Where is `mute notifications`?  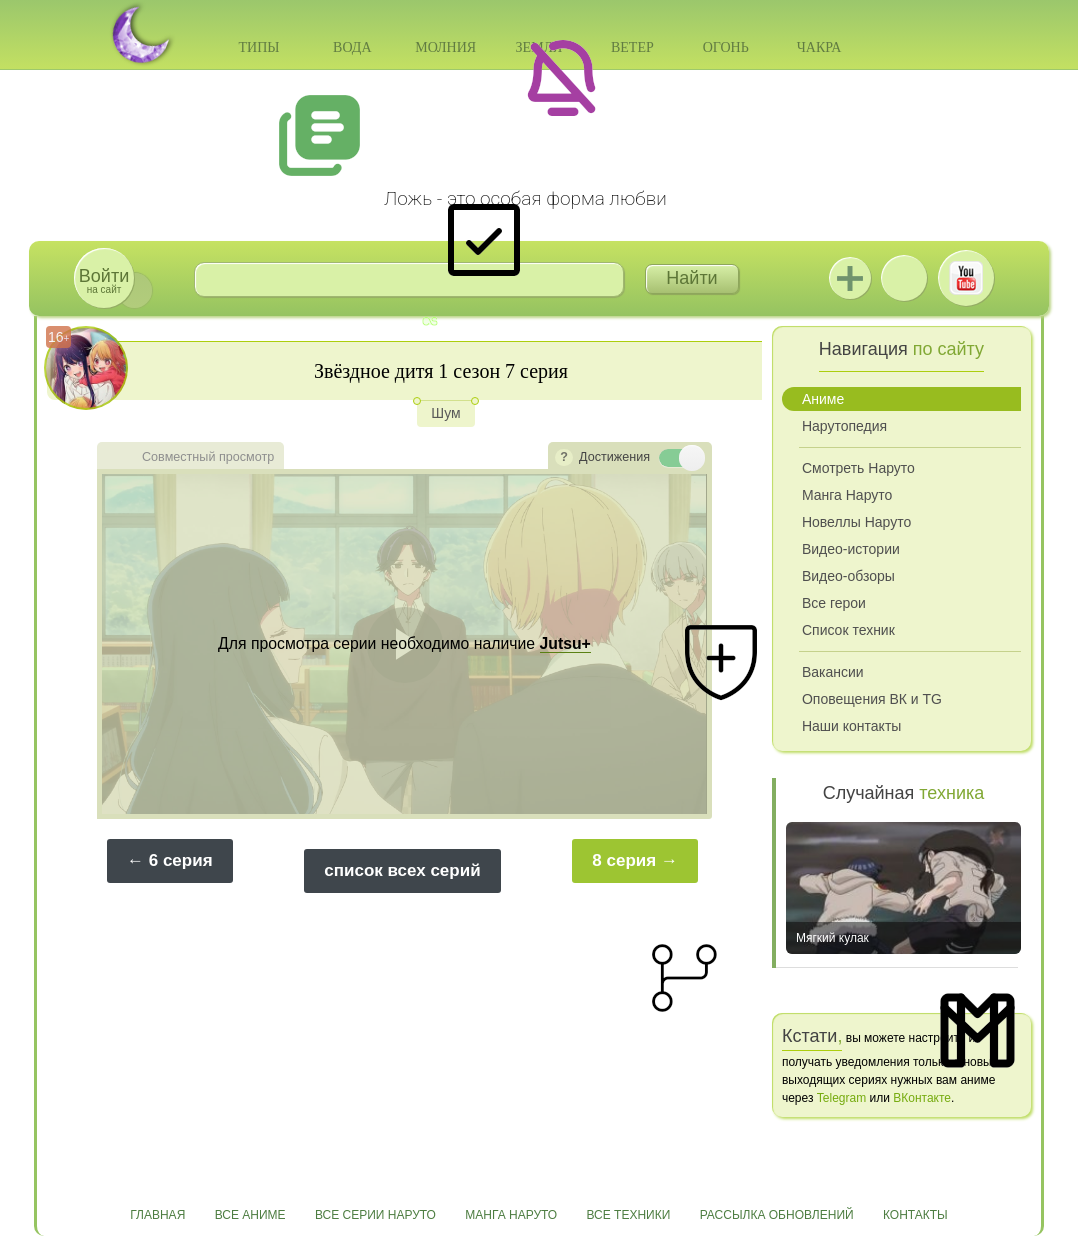
mute notifications is located at coordinates (563, 78).